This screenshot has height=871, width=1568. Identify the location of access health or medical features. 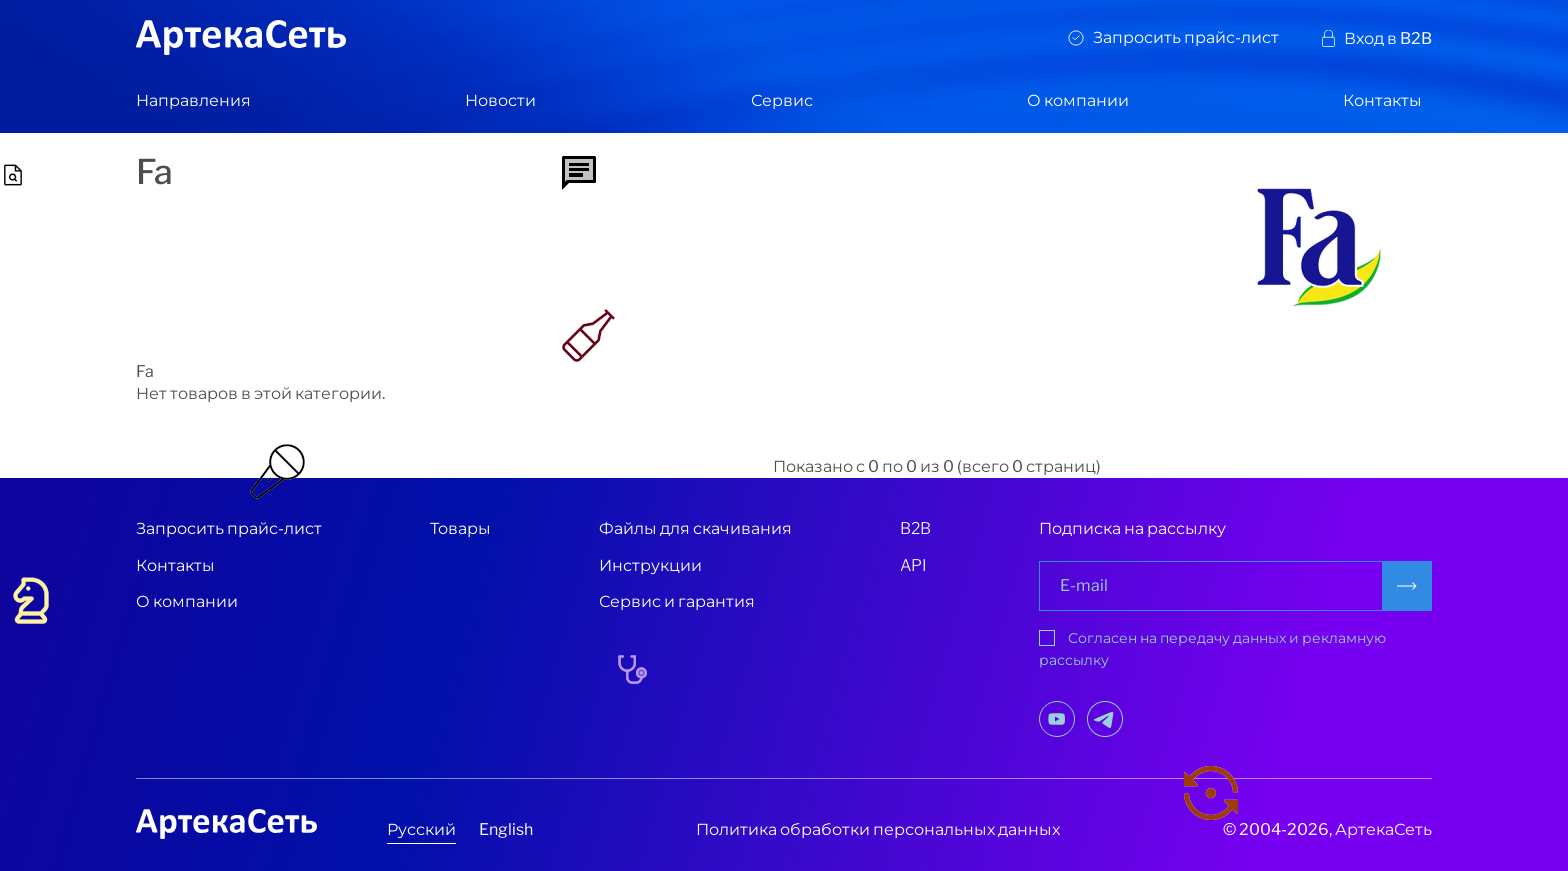
(630, 668).